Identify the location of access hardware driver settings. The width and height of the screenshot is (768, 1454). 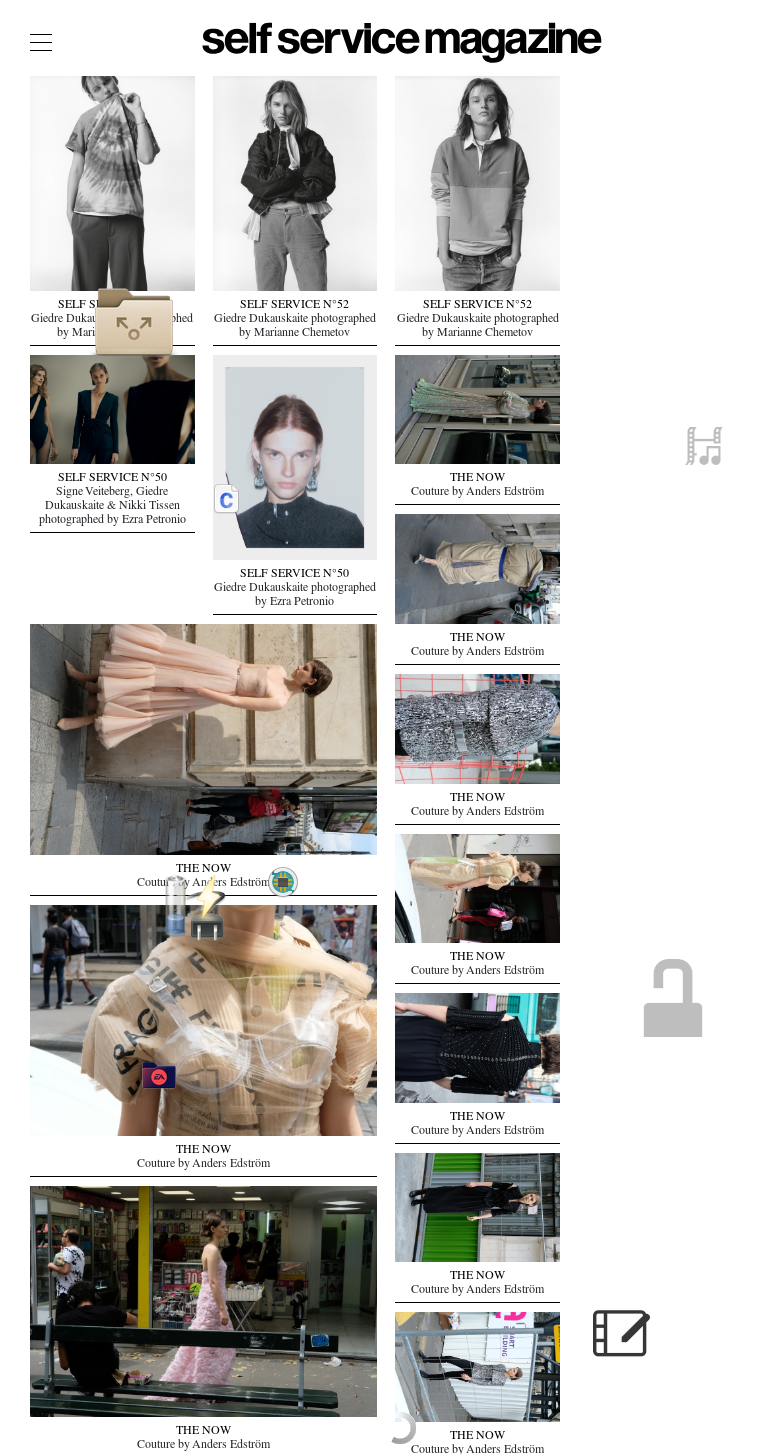
(283, 882).